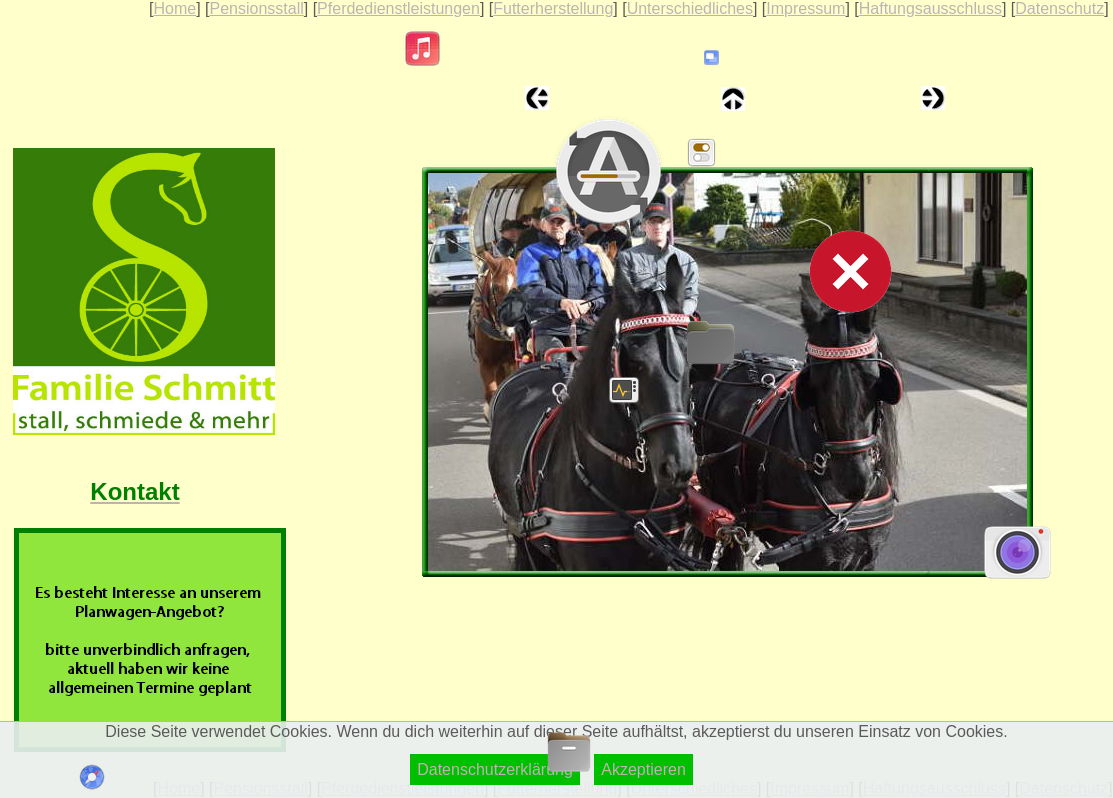  What do you see at coordinates (422, 48) in the screenshot?
I see `open the gnome music app` at bounding box center [422, 48].